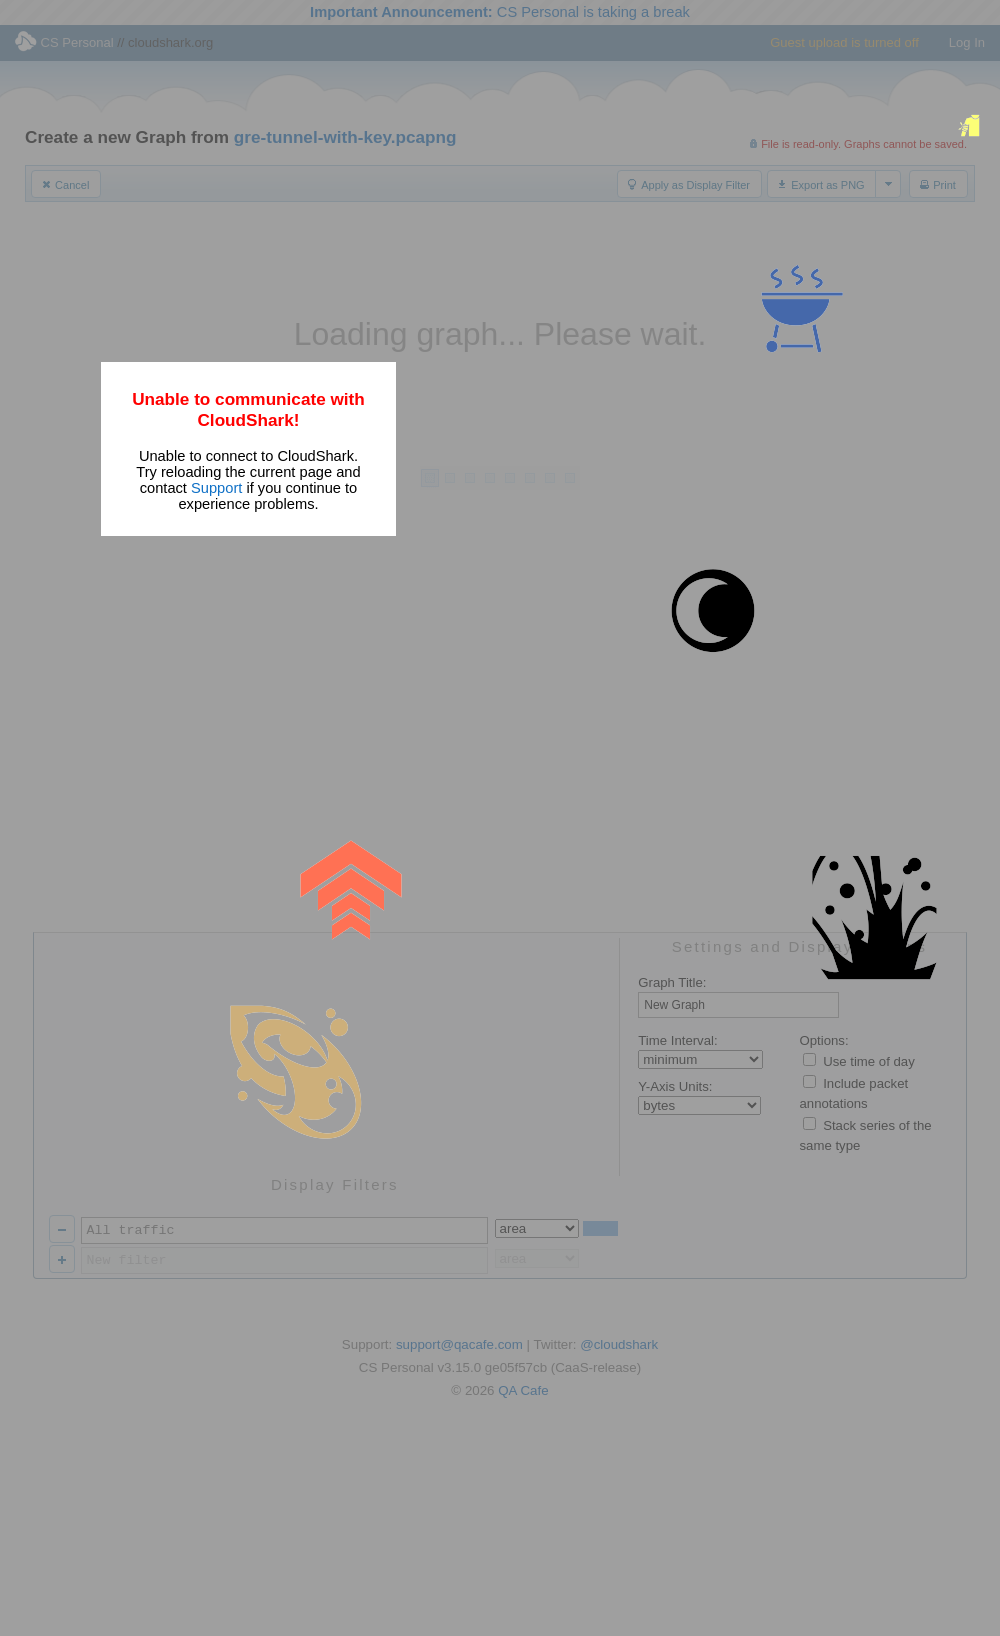  What do you see at coordinates (351, 890) in the screenshot?
I see `upgrade your character or item` at bounding box center [351, 890].